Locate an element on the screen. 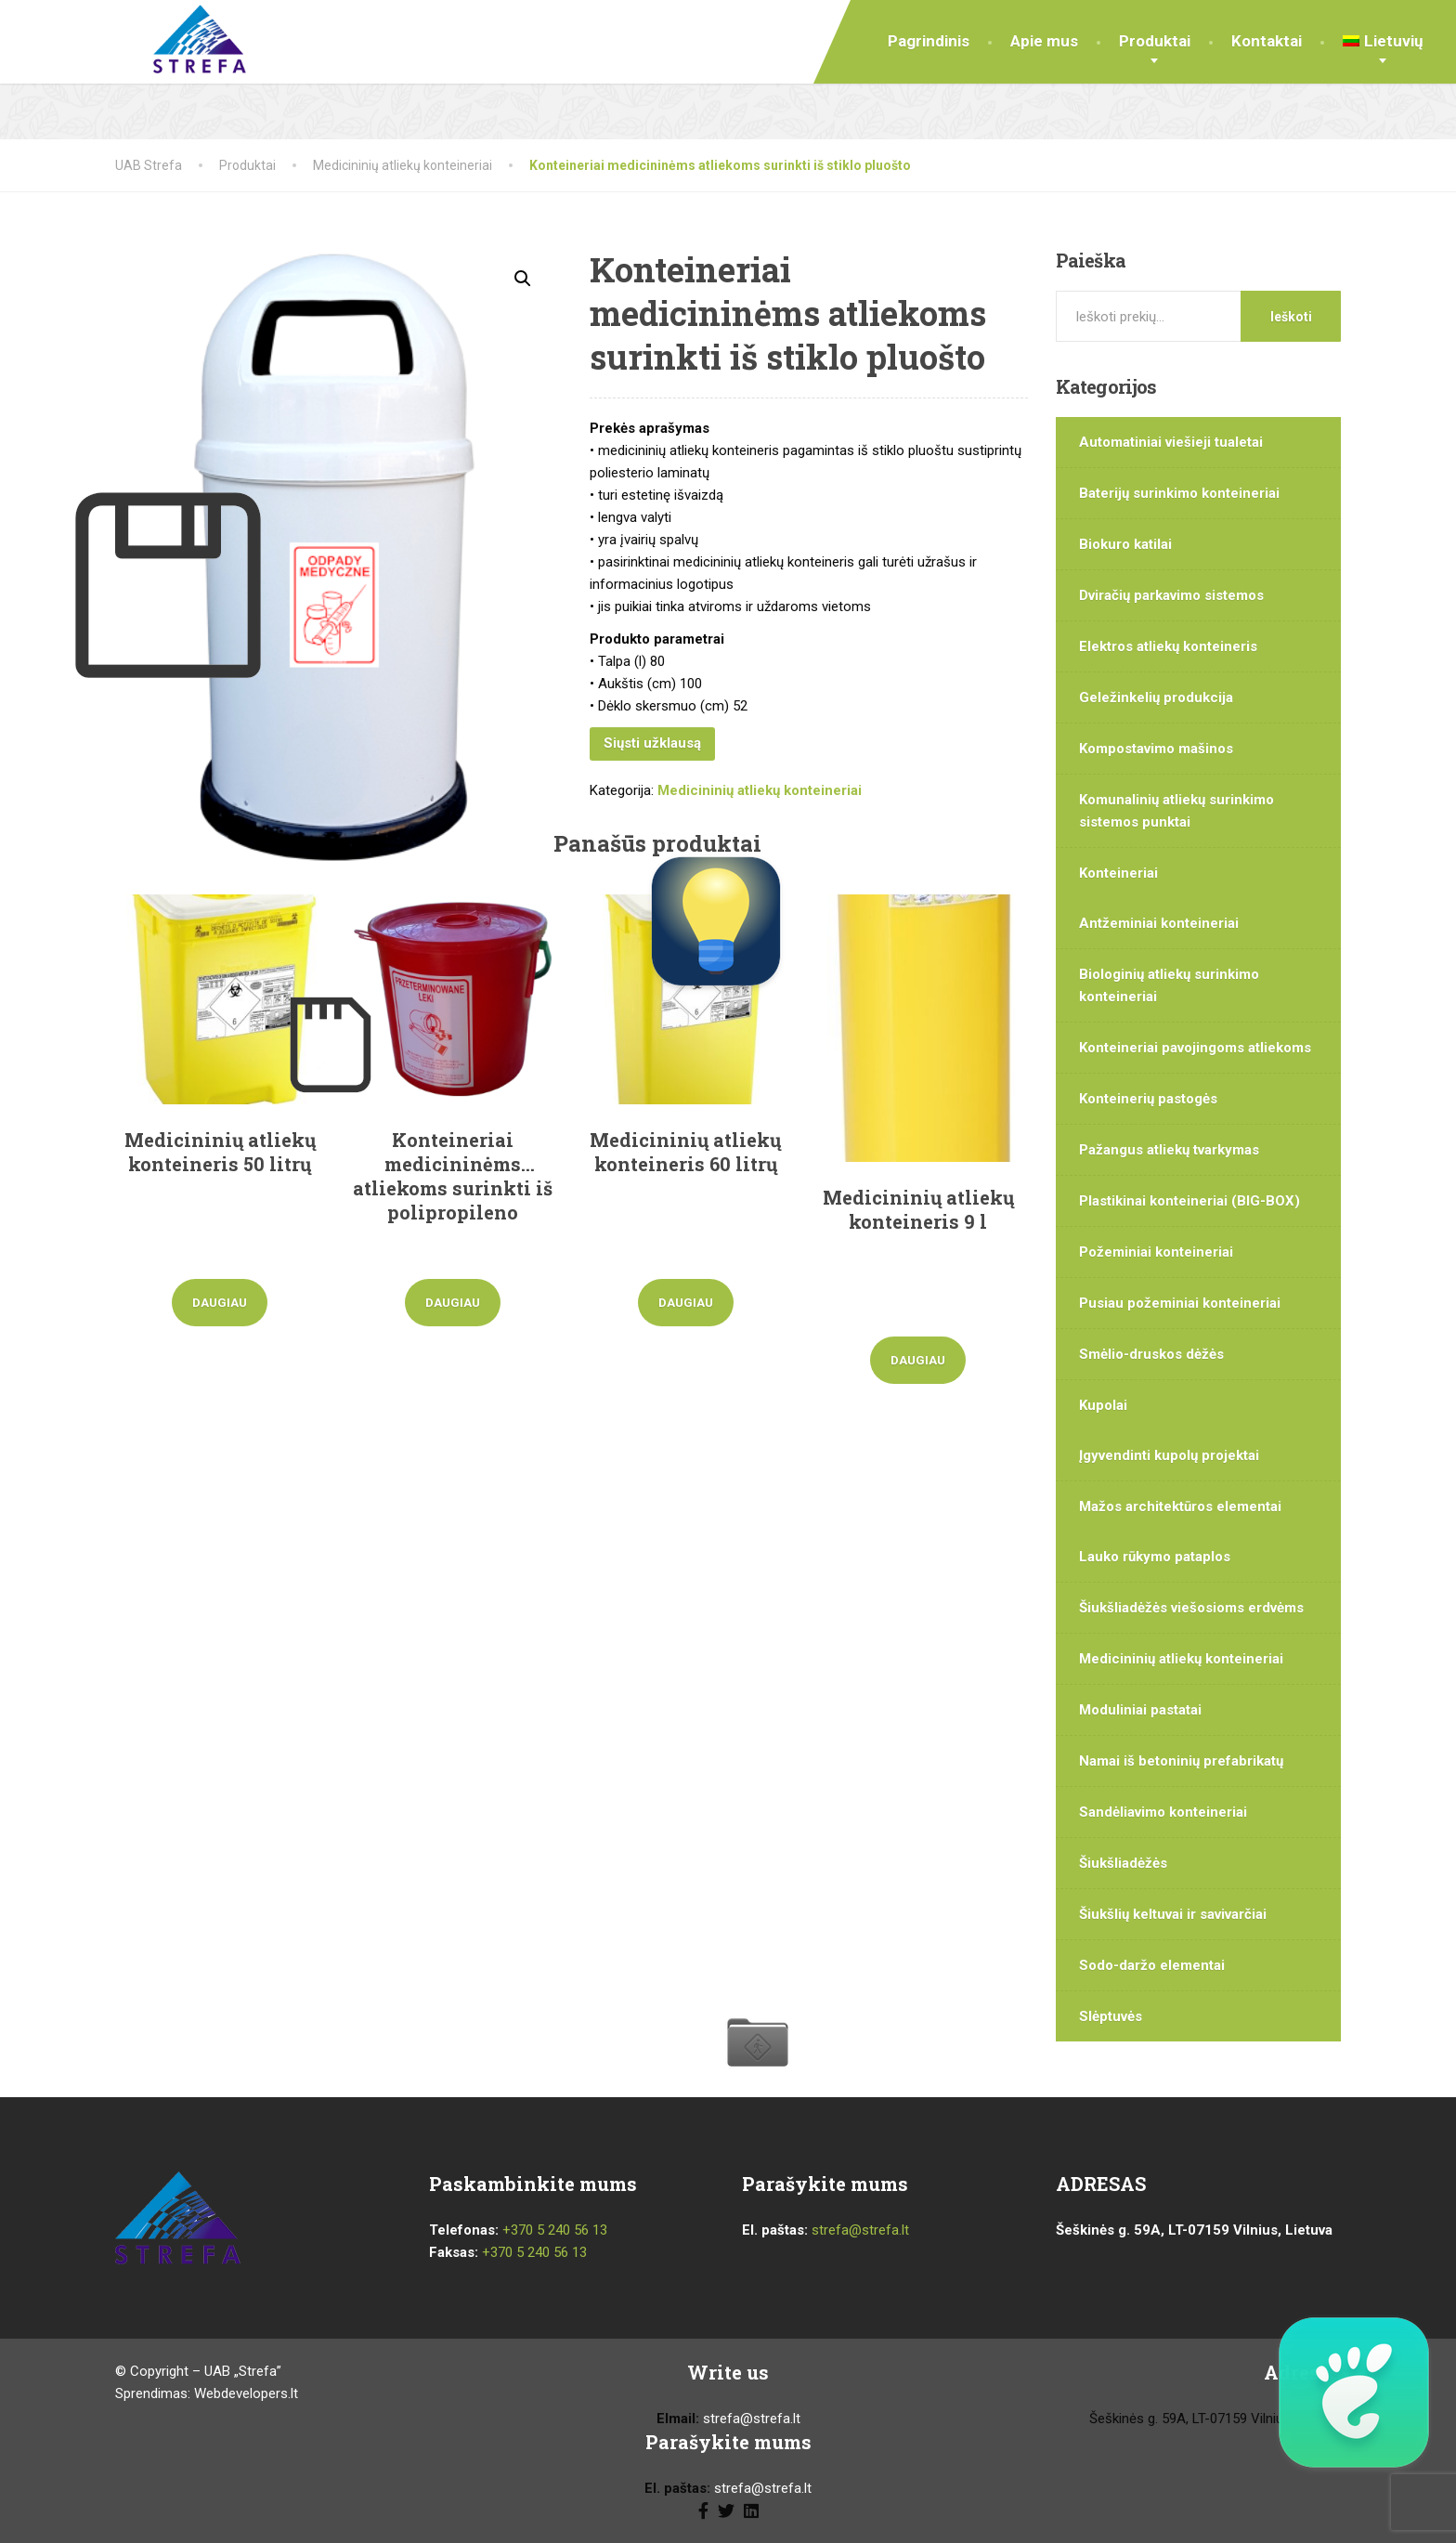 The height and width of the screenshot is (2543, 1456). access public or shared folder is located at coordinates (758, 2042).